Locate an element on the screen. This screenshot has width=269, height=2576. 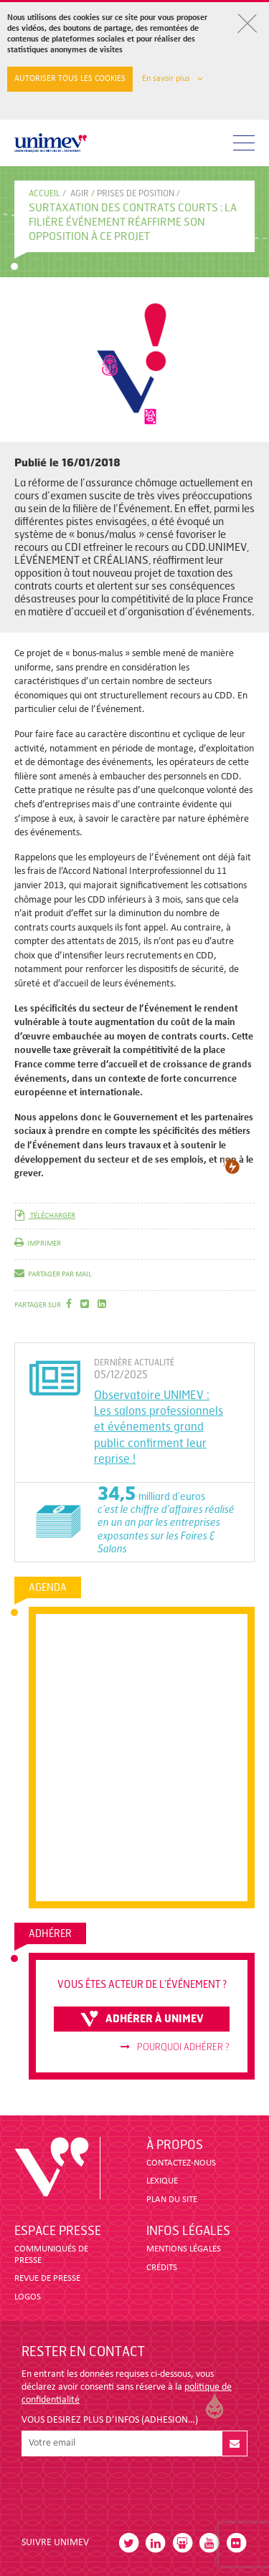
play a wild card or joker in a card game is located at coordinates (150, 416).